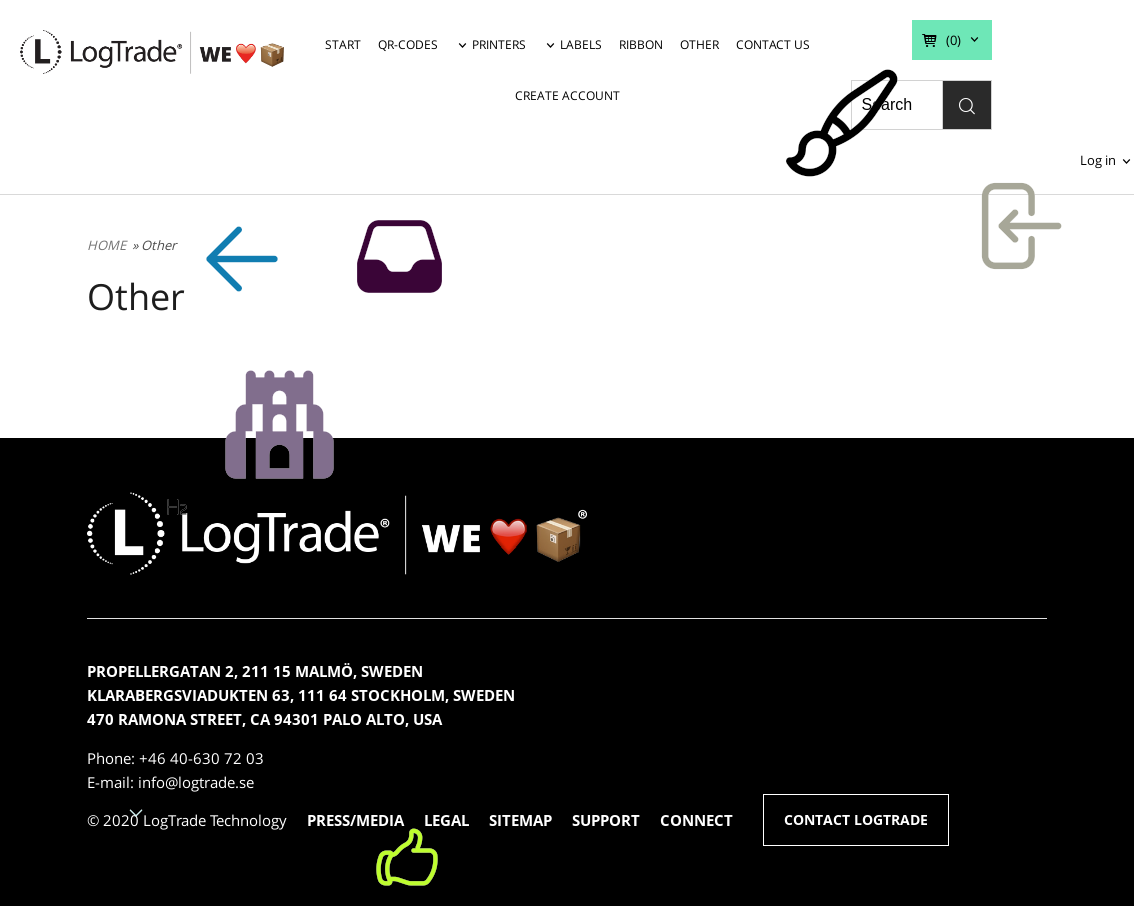  Describe the element at coordinates (177, 507) in the screenshot. I see `format text as heading level 2` at that location.